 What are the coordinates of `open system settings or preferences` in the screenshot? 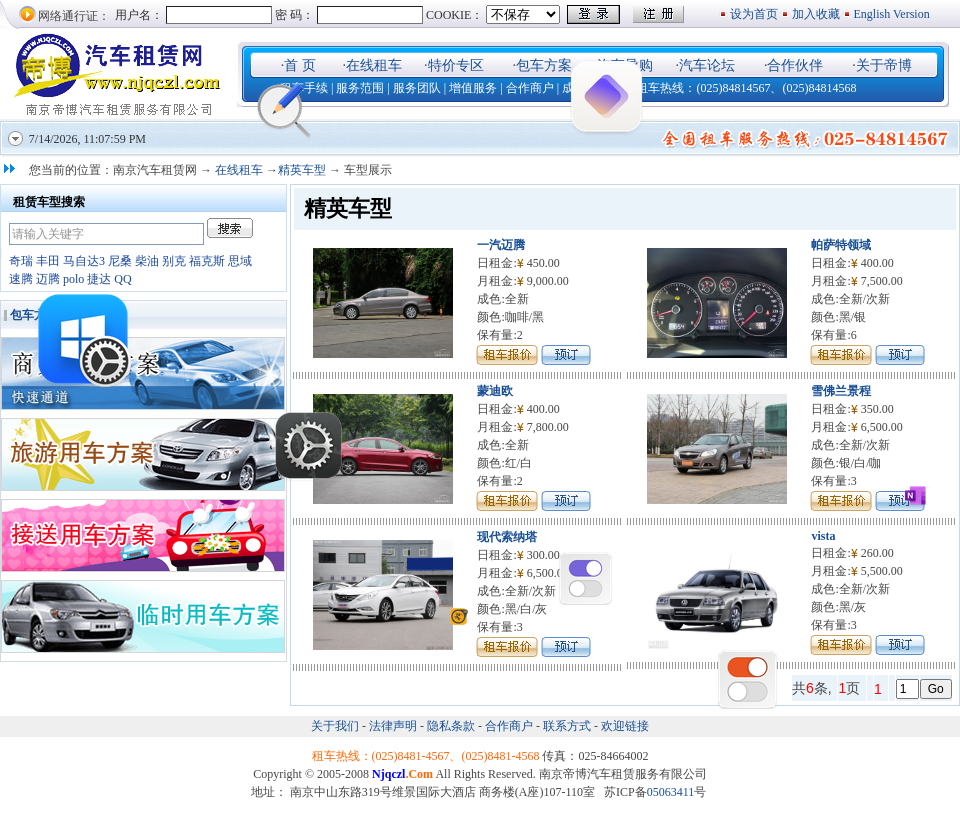 It's located at (585, 578).